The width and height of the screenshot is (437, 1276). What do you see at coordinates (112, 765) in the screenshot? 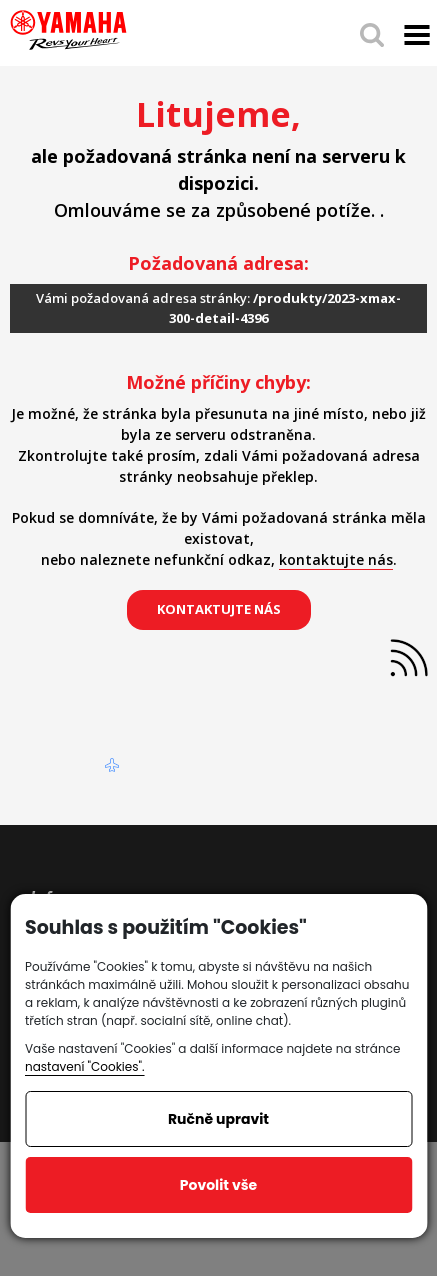
I see `enable airplane mode` at bounding box center [112, 765].